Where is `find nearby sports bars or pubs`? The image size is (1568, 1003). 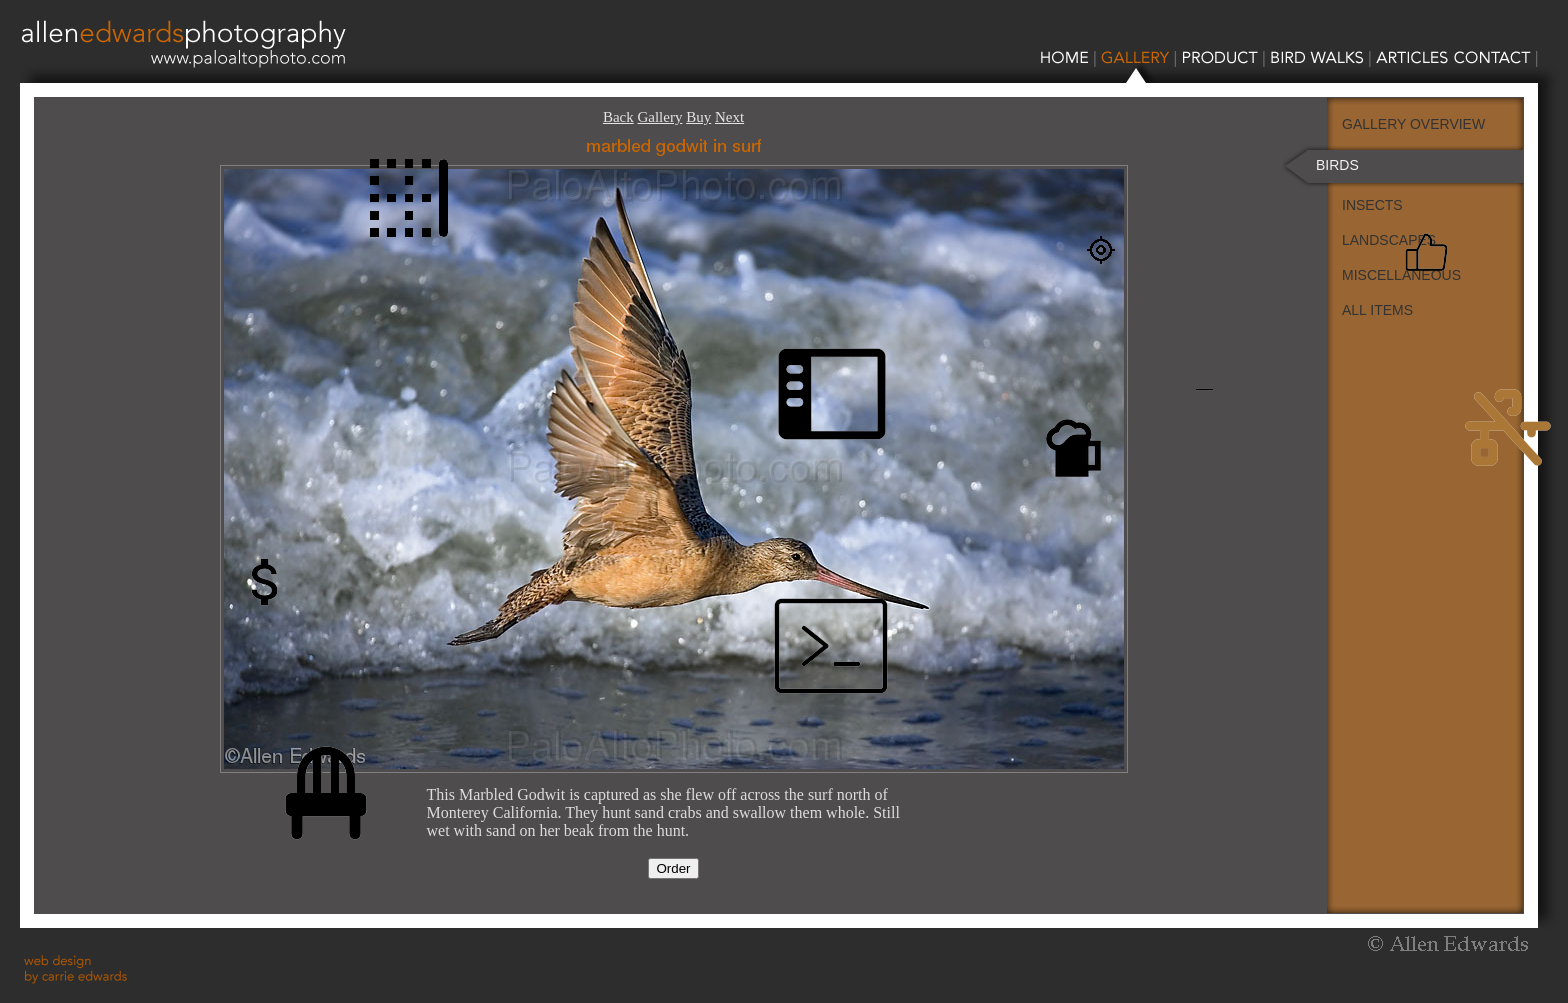
find nearby sports bars or pubs is located at coordinates (1073, 449).